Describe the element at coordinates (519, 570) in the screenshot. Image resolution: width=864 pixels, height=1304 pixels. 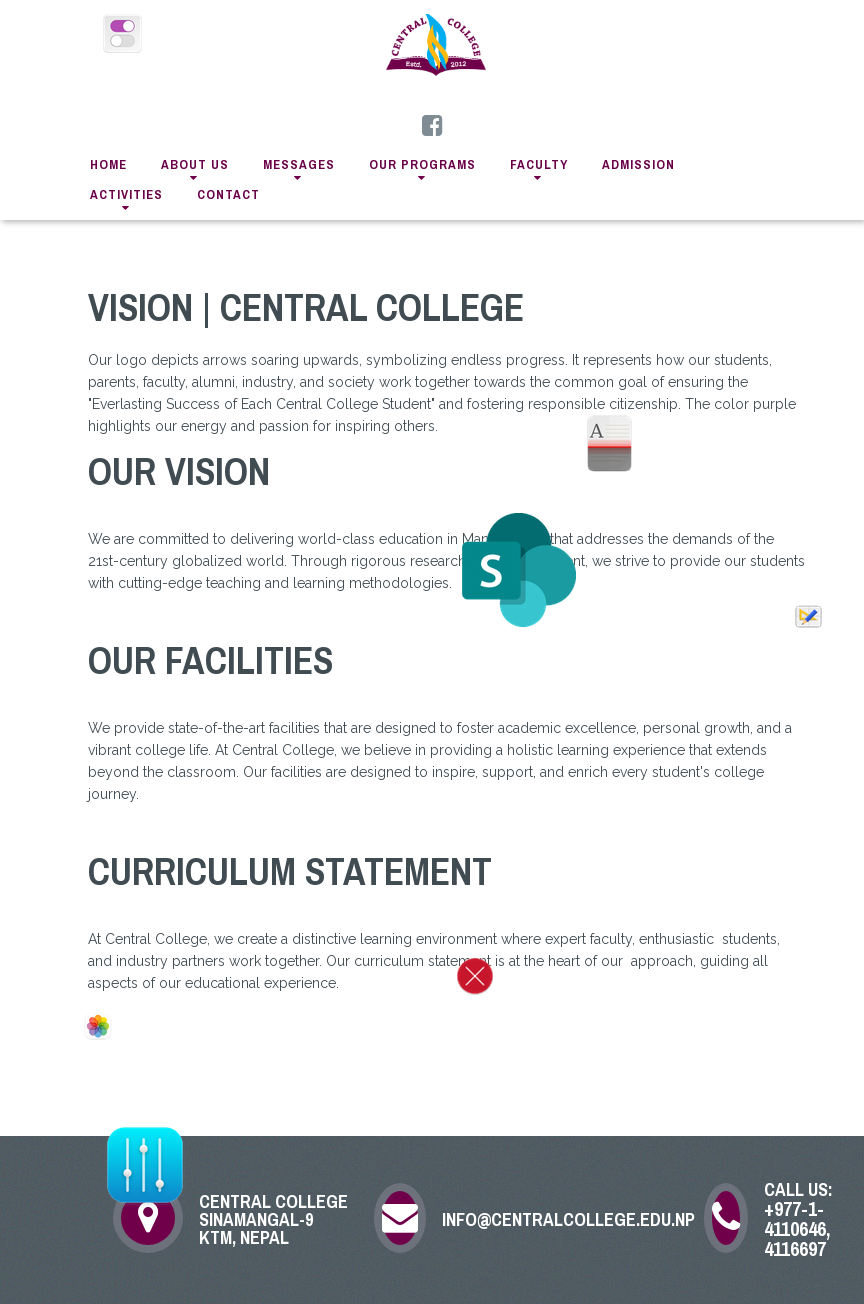
I see `open Microsoft SharePoint app` at that location.